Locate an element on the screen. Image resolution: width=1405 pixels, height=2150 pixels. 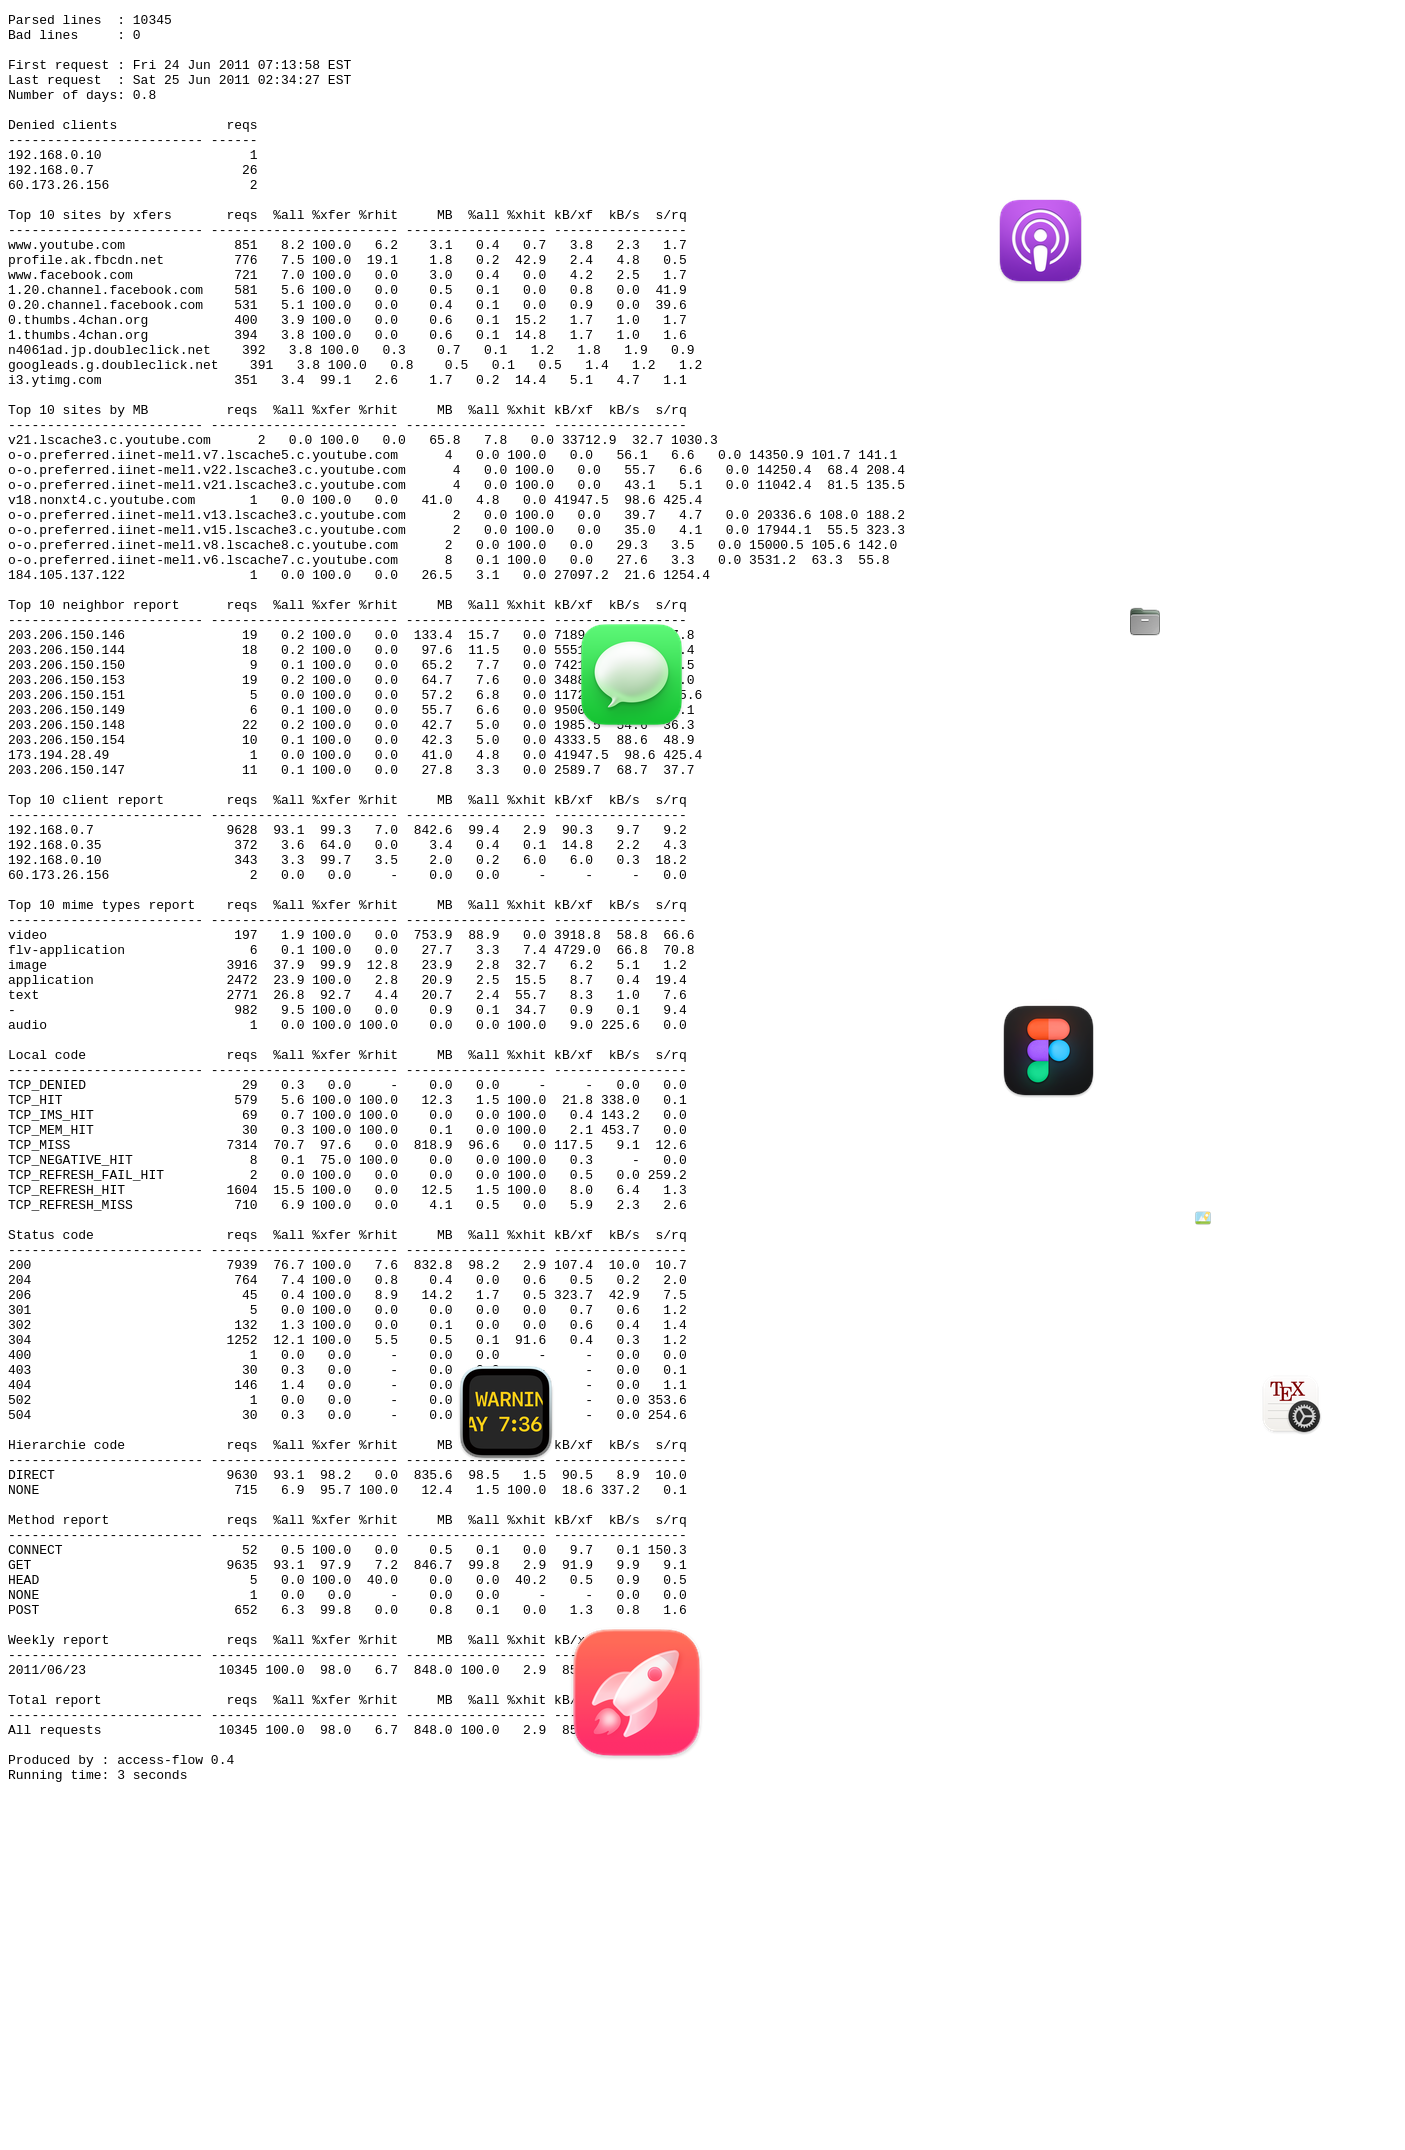
open the photos app is located at coordinates (1203, 1218).